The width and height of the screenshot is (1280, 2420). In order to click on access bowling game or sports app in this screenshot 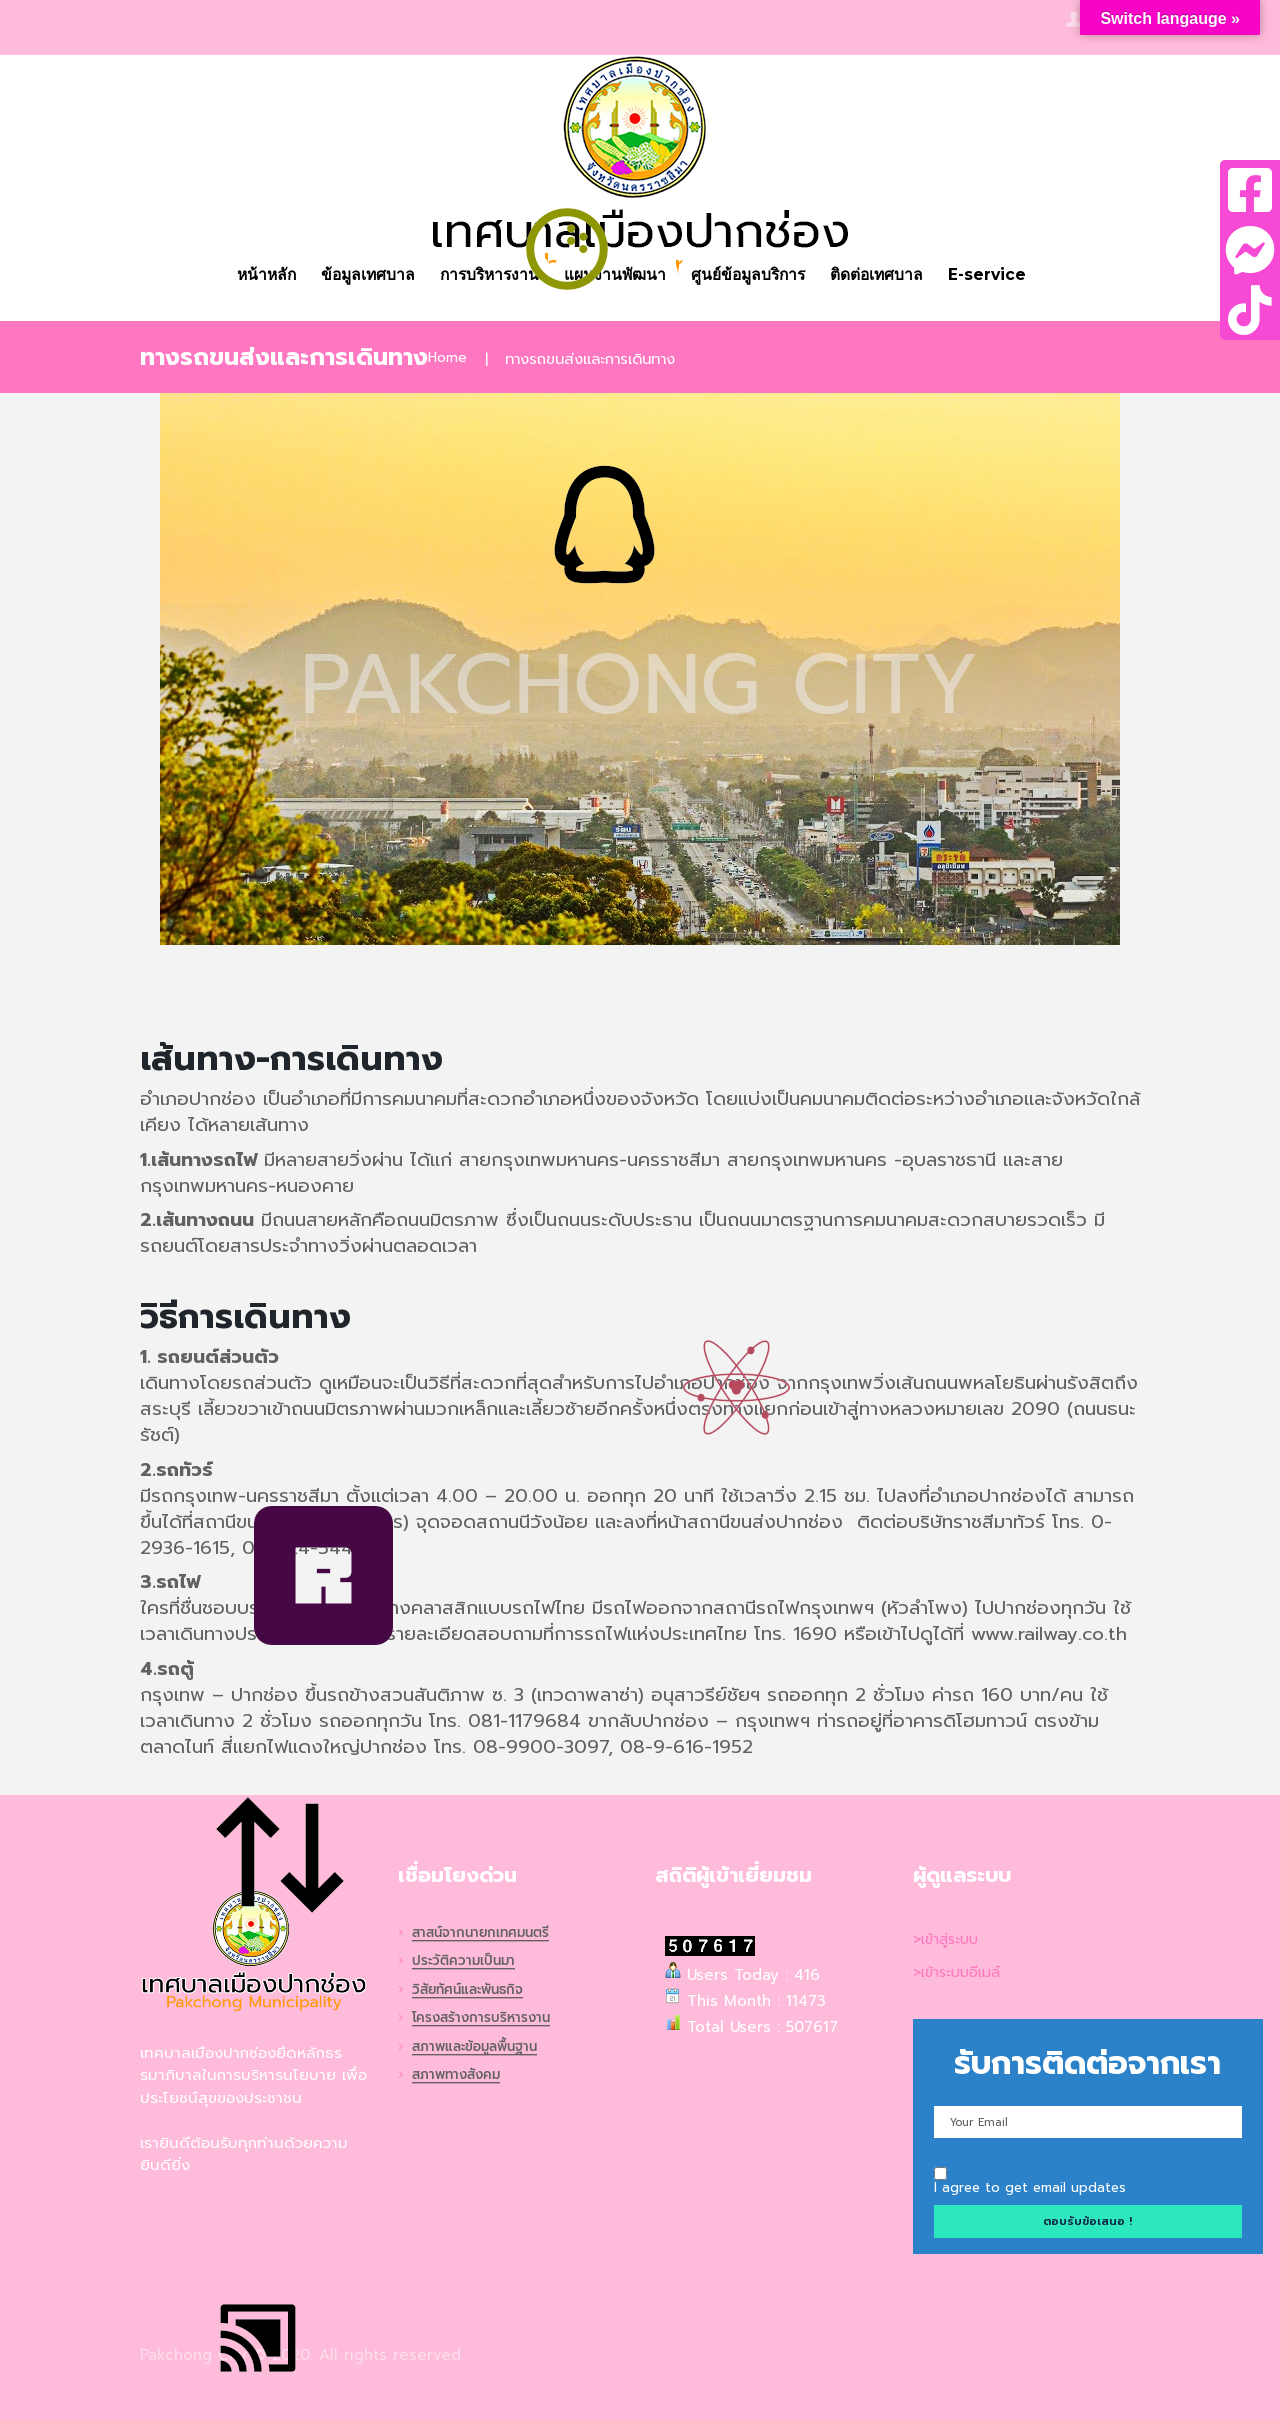, I will do `click(567, 249)`.